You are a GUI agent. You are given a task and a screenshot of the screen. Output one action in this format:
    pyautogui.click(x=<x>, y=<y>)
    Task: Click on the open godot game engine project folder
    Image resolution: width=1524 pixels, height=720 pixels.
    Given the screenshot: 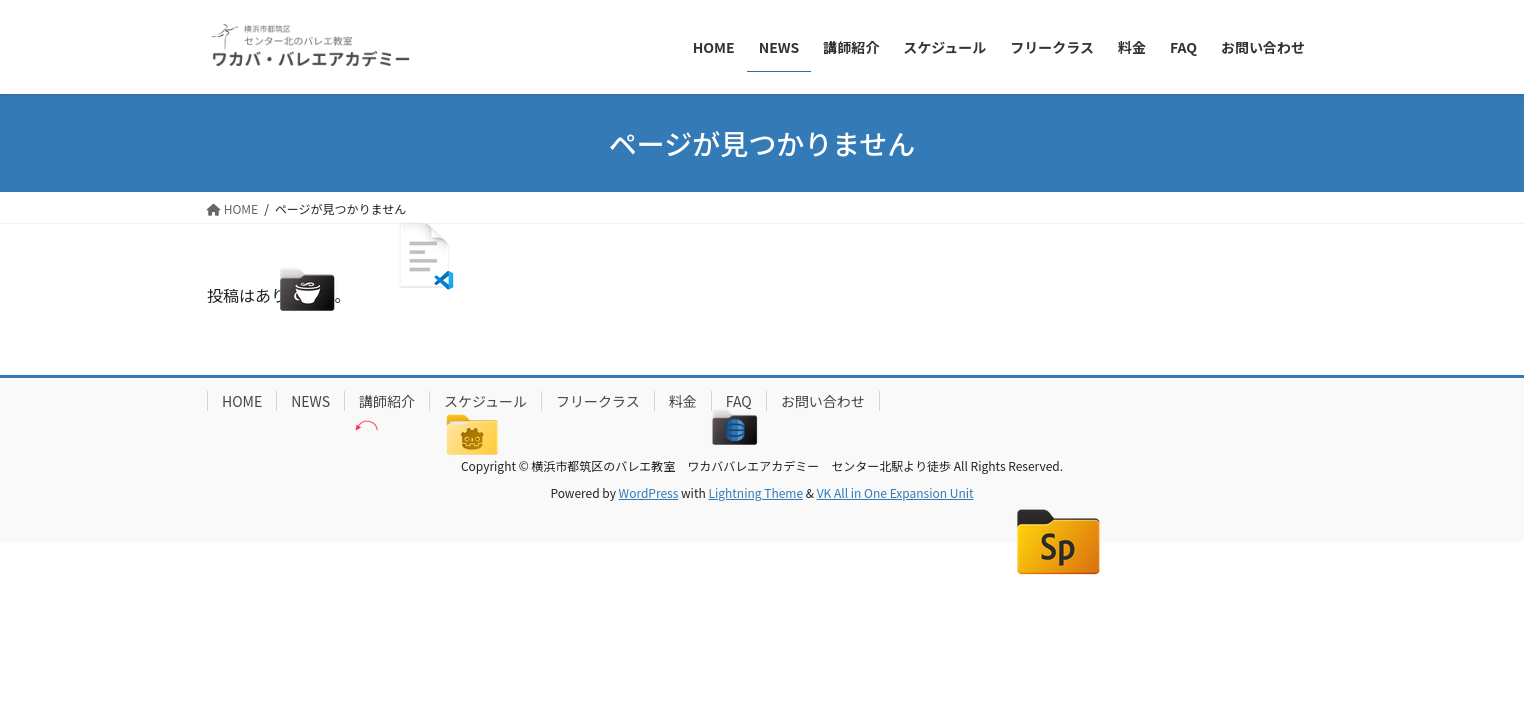 What is the action you would take?
    pyautogui.click(x=472, y=436)
    